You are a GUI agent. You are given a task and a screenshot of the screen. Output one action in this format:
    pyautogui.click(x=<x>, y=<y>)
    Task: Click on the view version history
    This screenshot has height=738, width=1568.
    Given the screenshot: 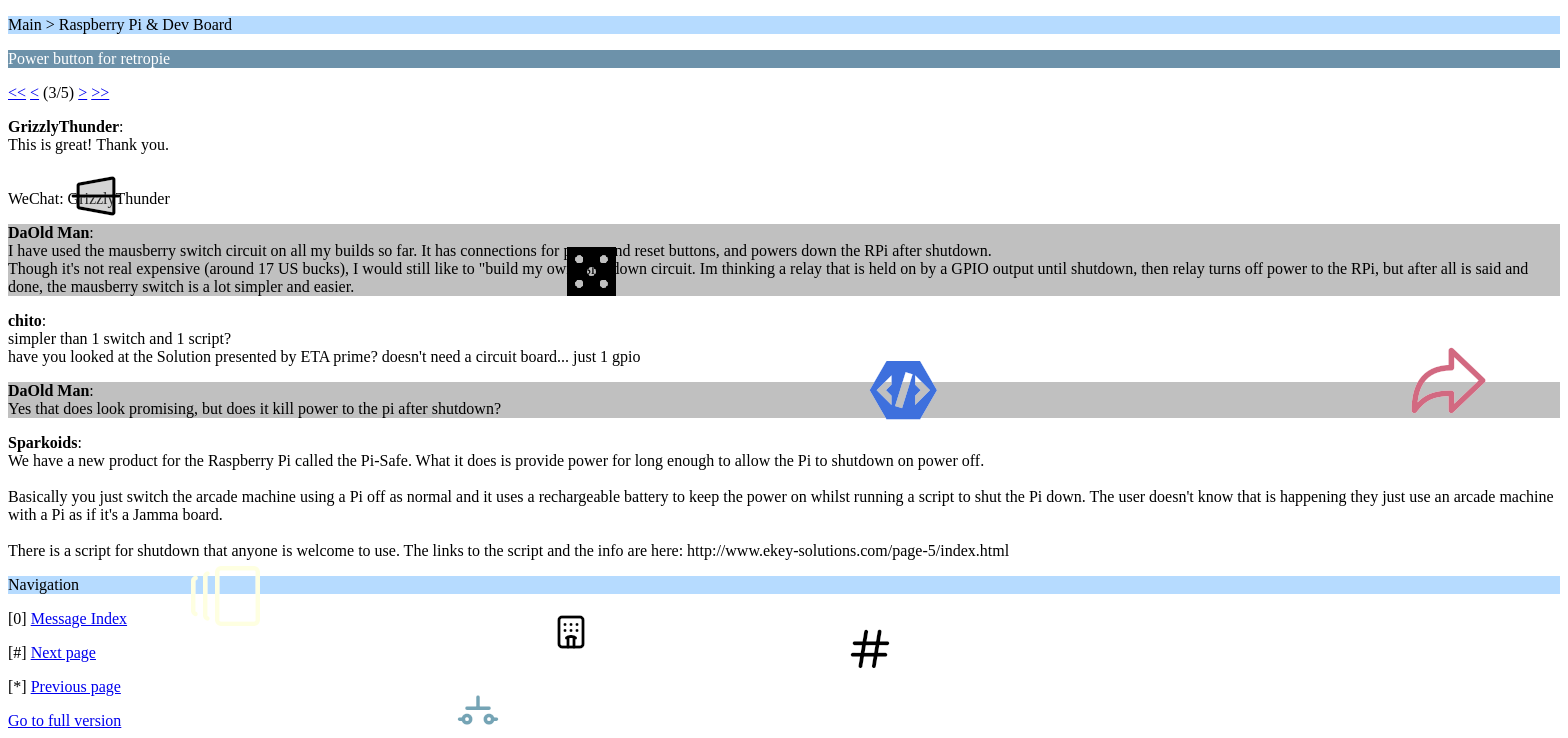 What is the action you would take?
    pyautogui.click(x=227, y=596)
    